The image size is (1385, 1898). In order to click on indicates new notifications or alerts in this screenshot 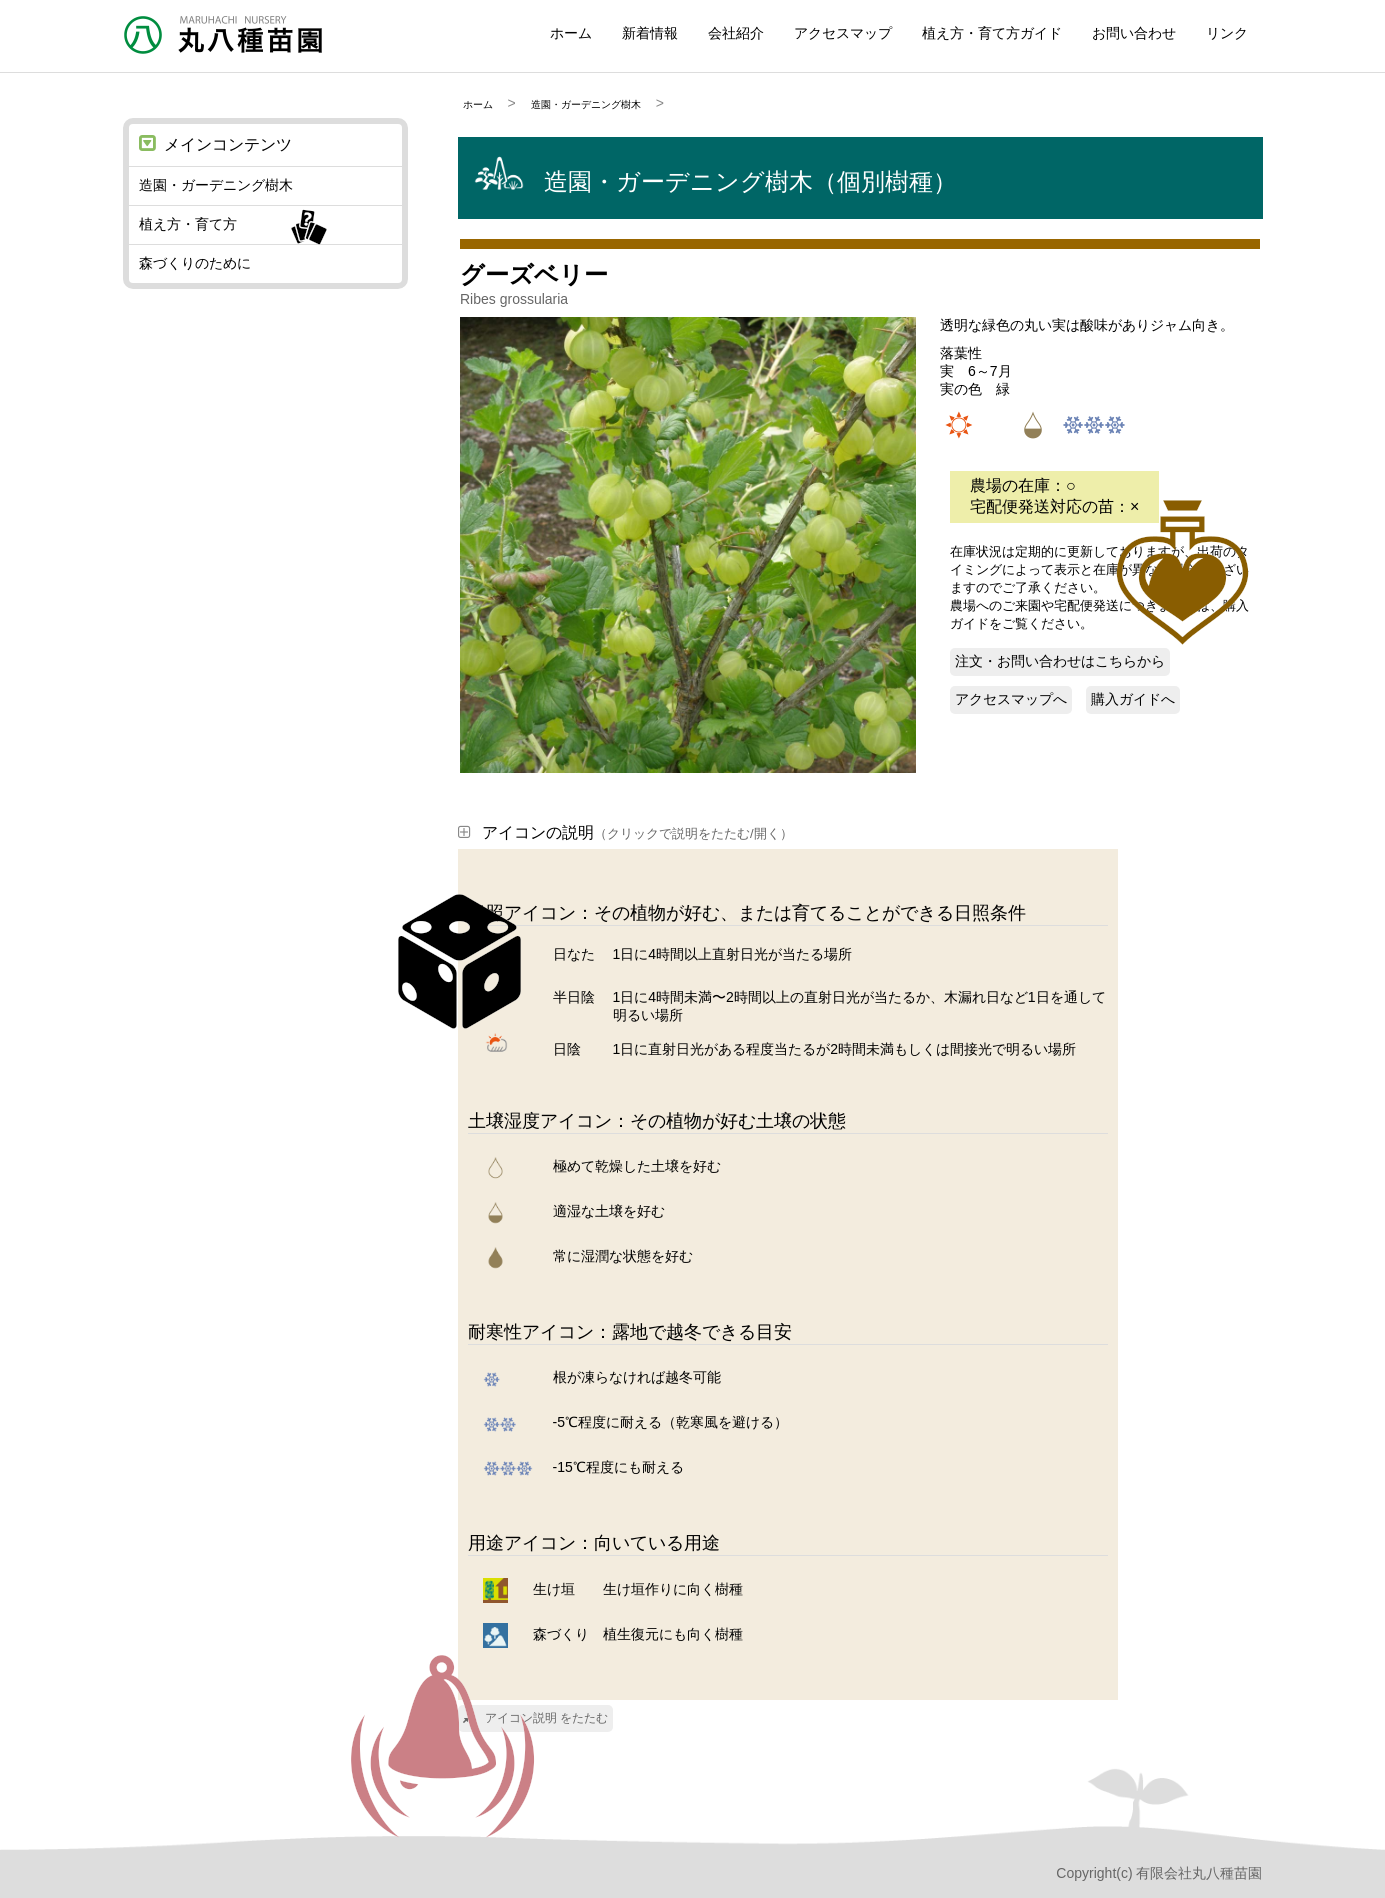, I will do `click(442, 1744)`.